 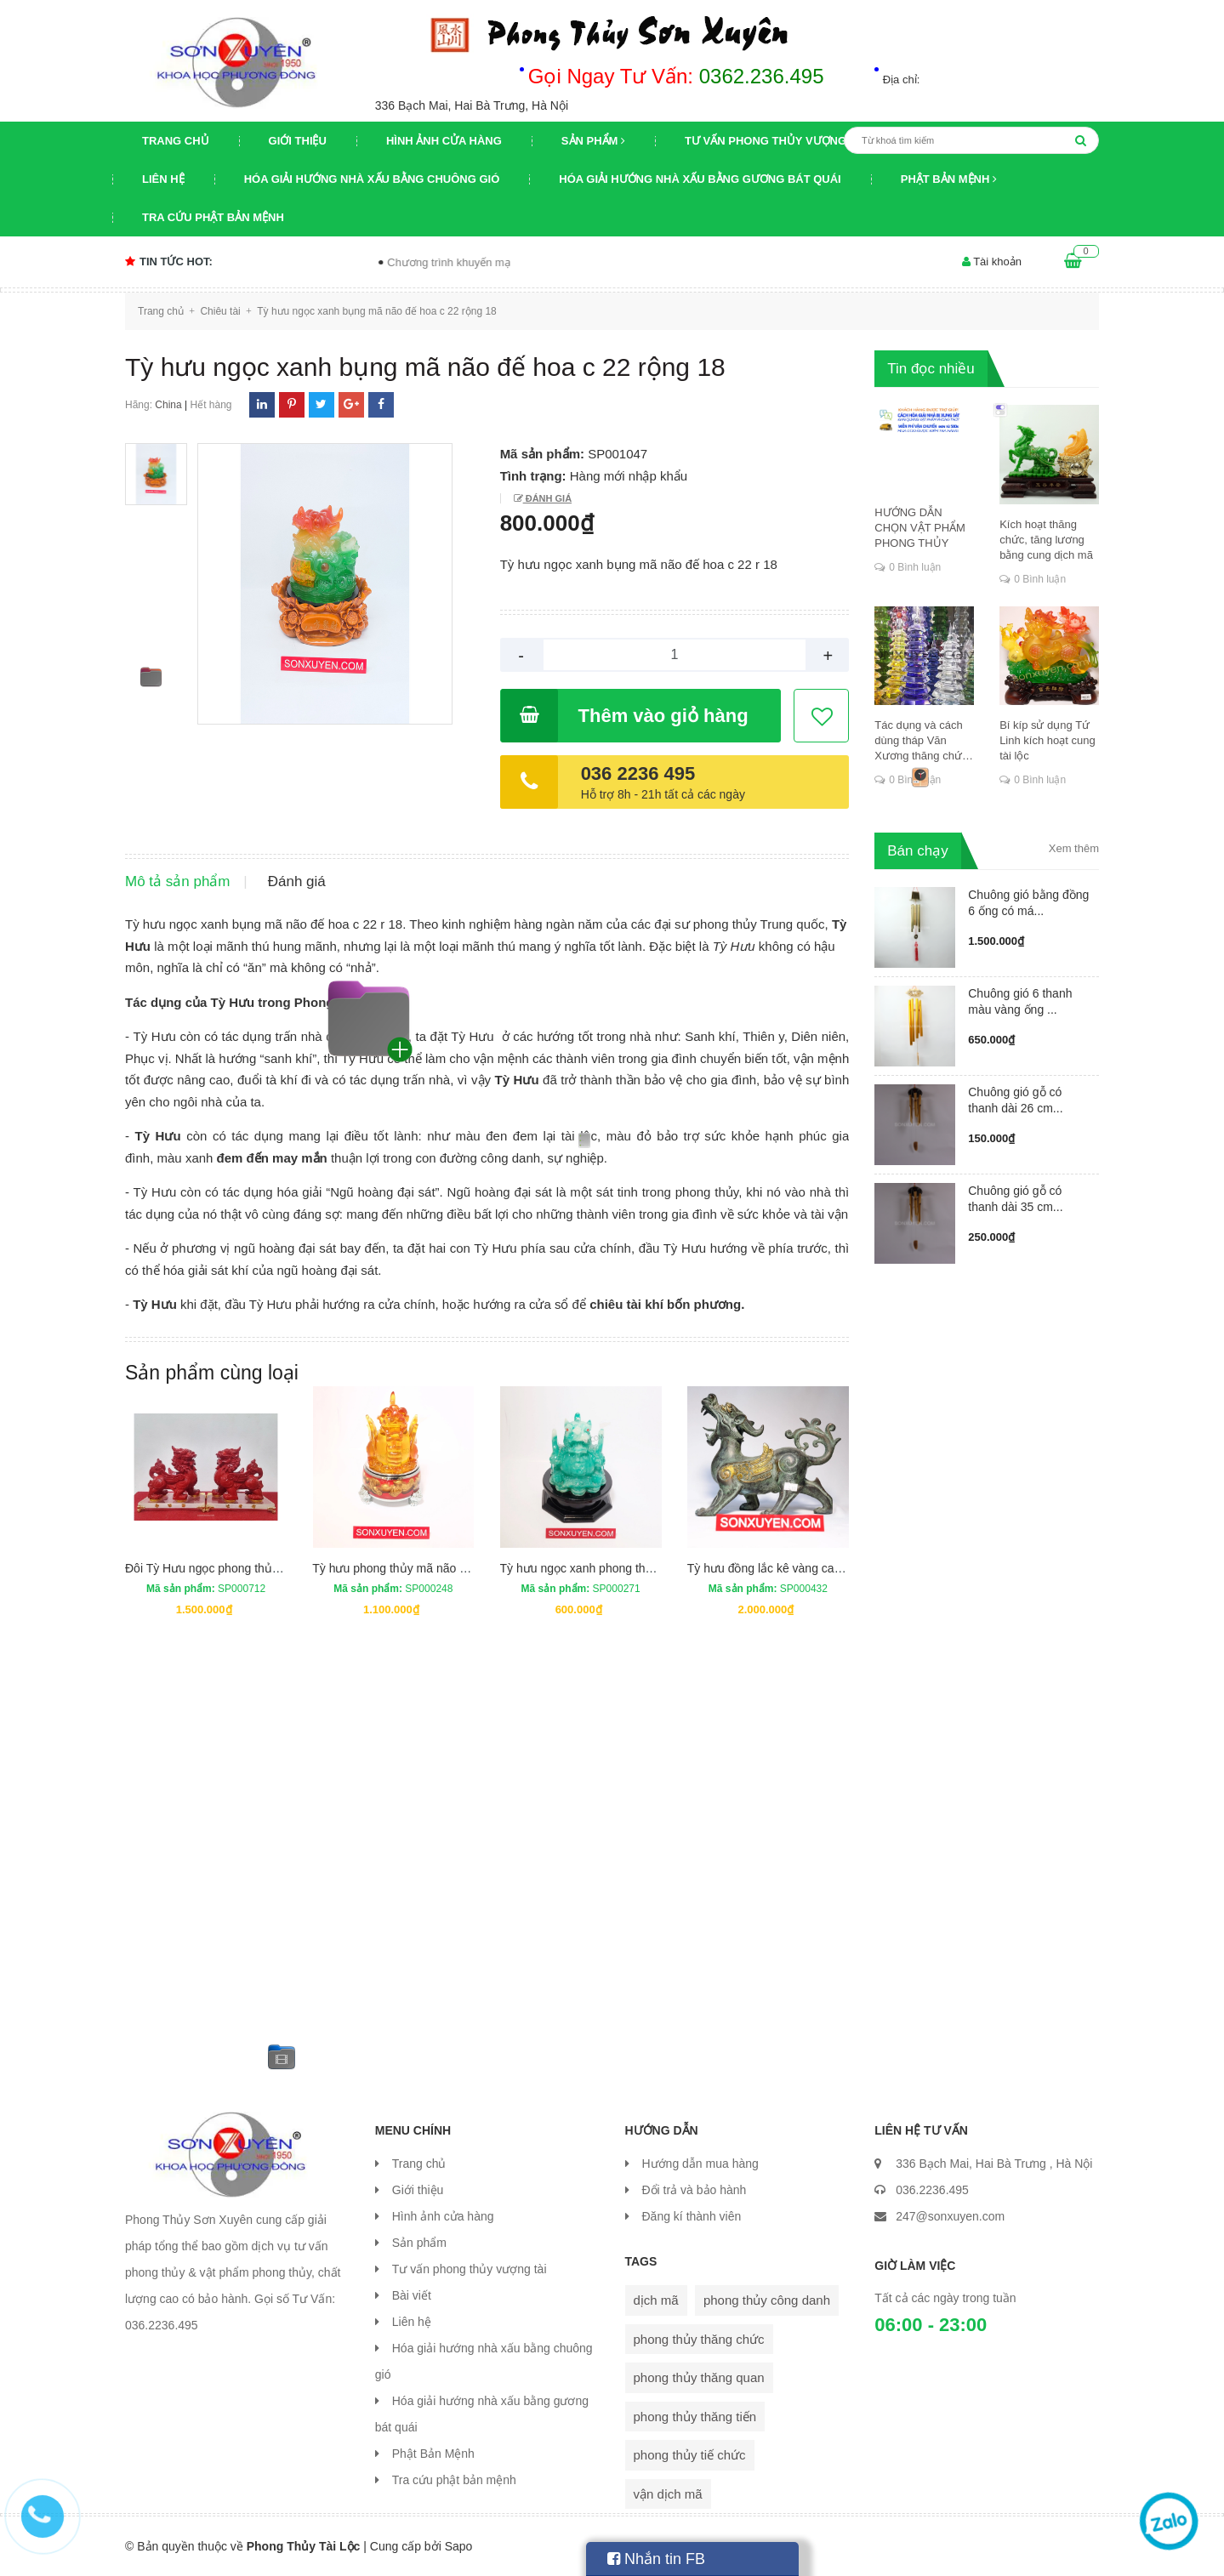 I want to click on access network server settings, so click(x=584, y=1140).